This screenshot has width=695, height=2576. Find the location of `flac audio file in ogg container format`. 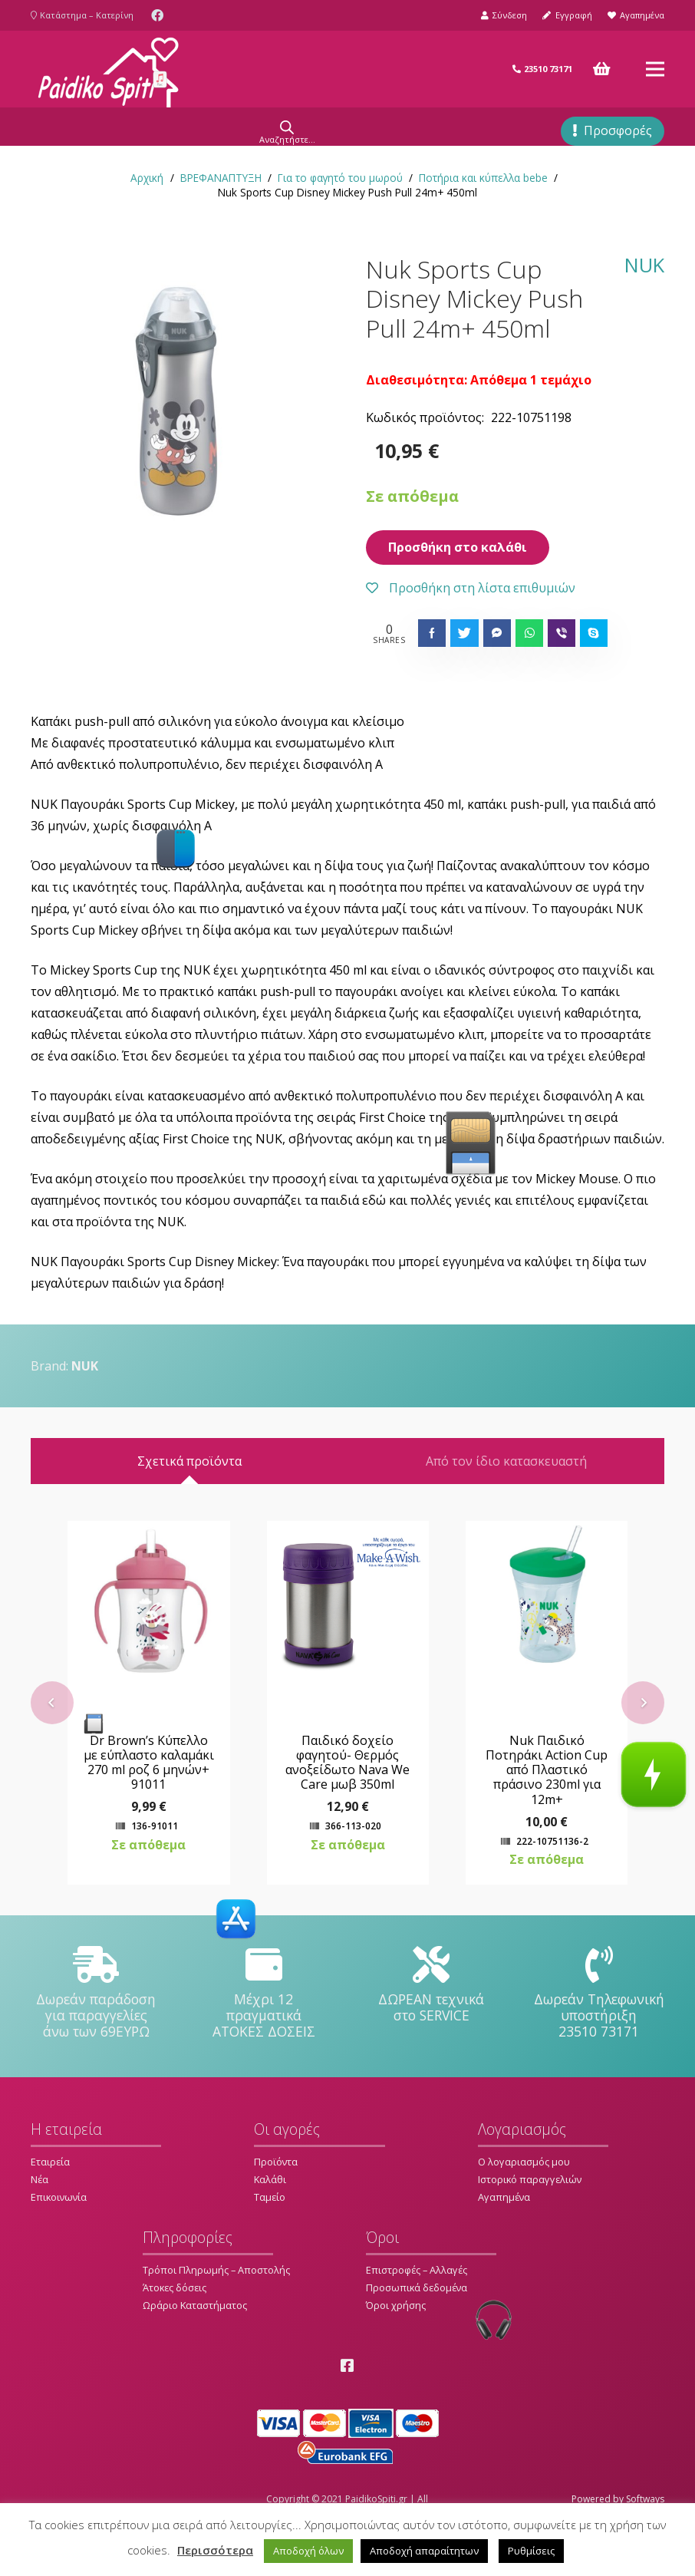

flac audio file in ogg container format is located at coordinates (160, 79).